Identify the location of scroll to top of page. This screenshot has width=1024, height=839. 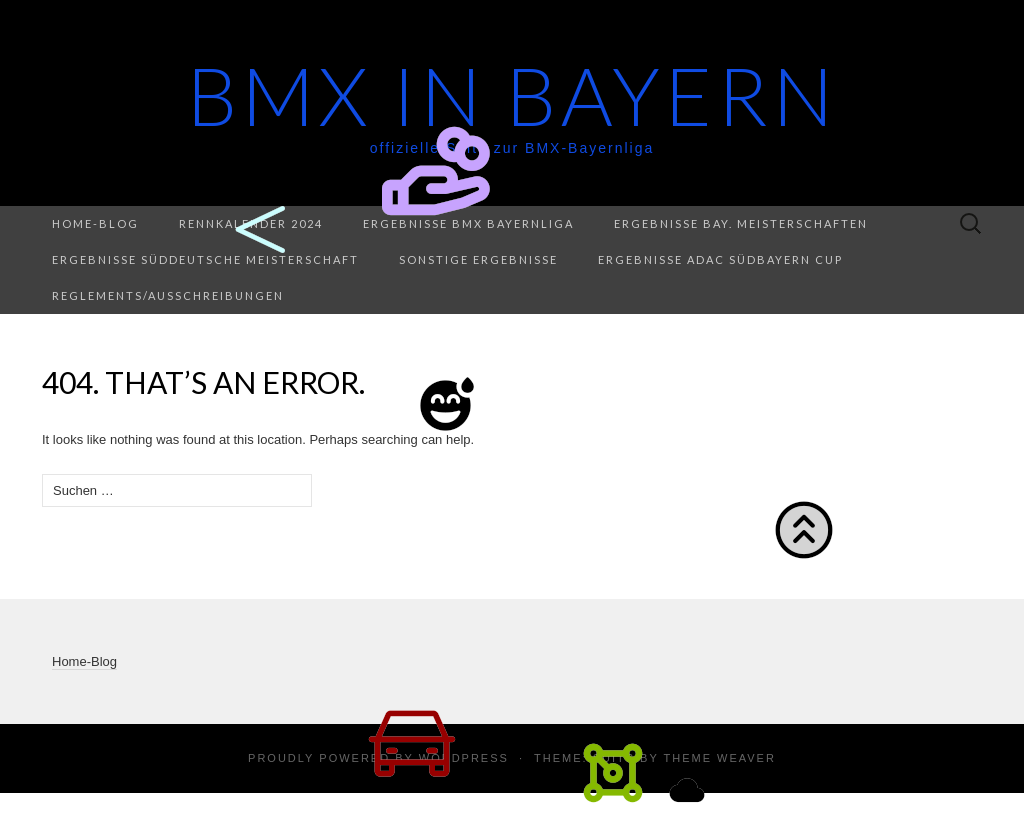
(804, 530).